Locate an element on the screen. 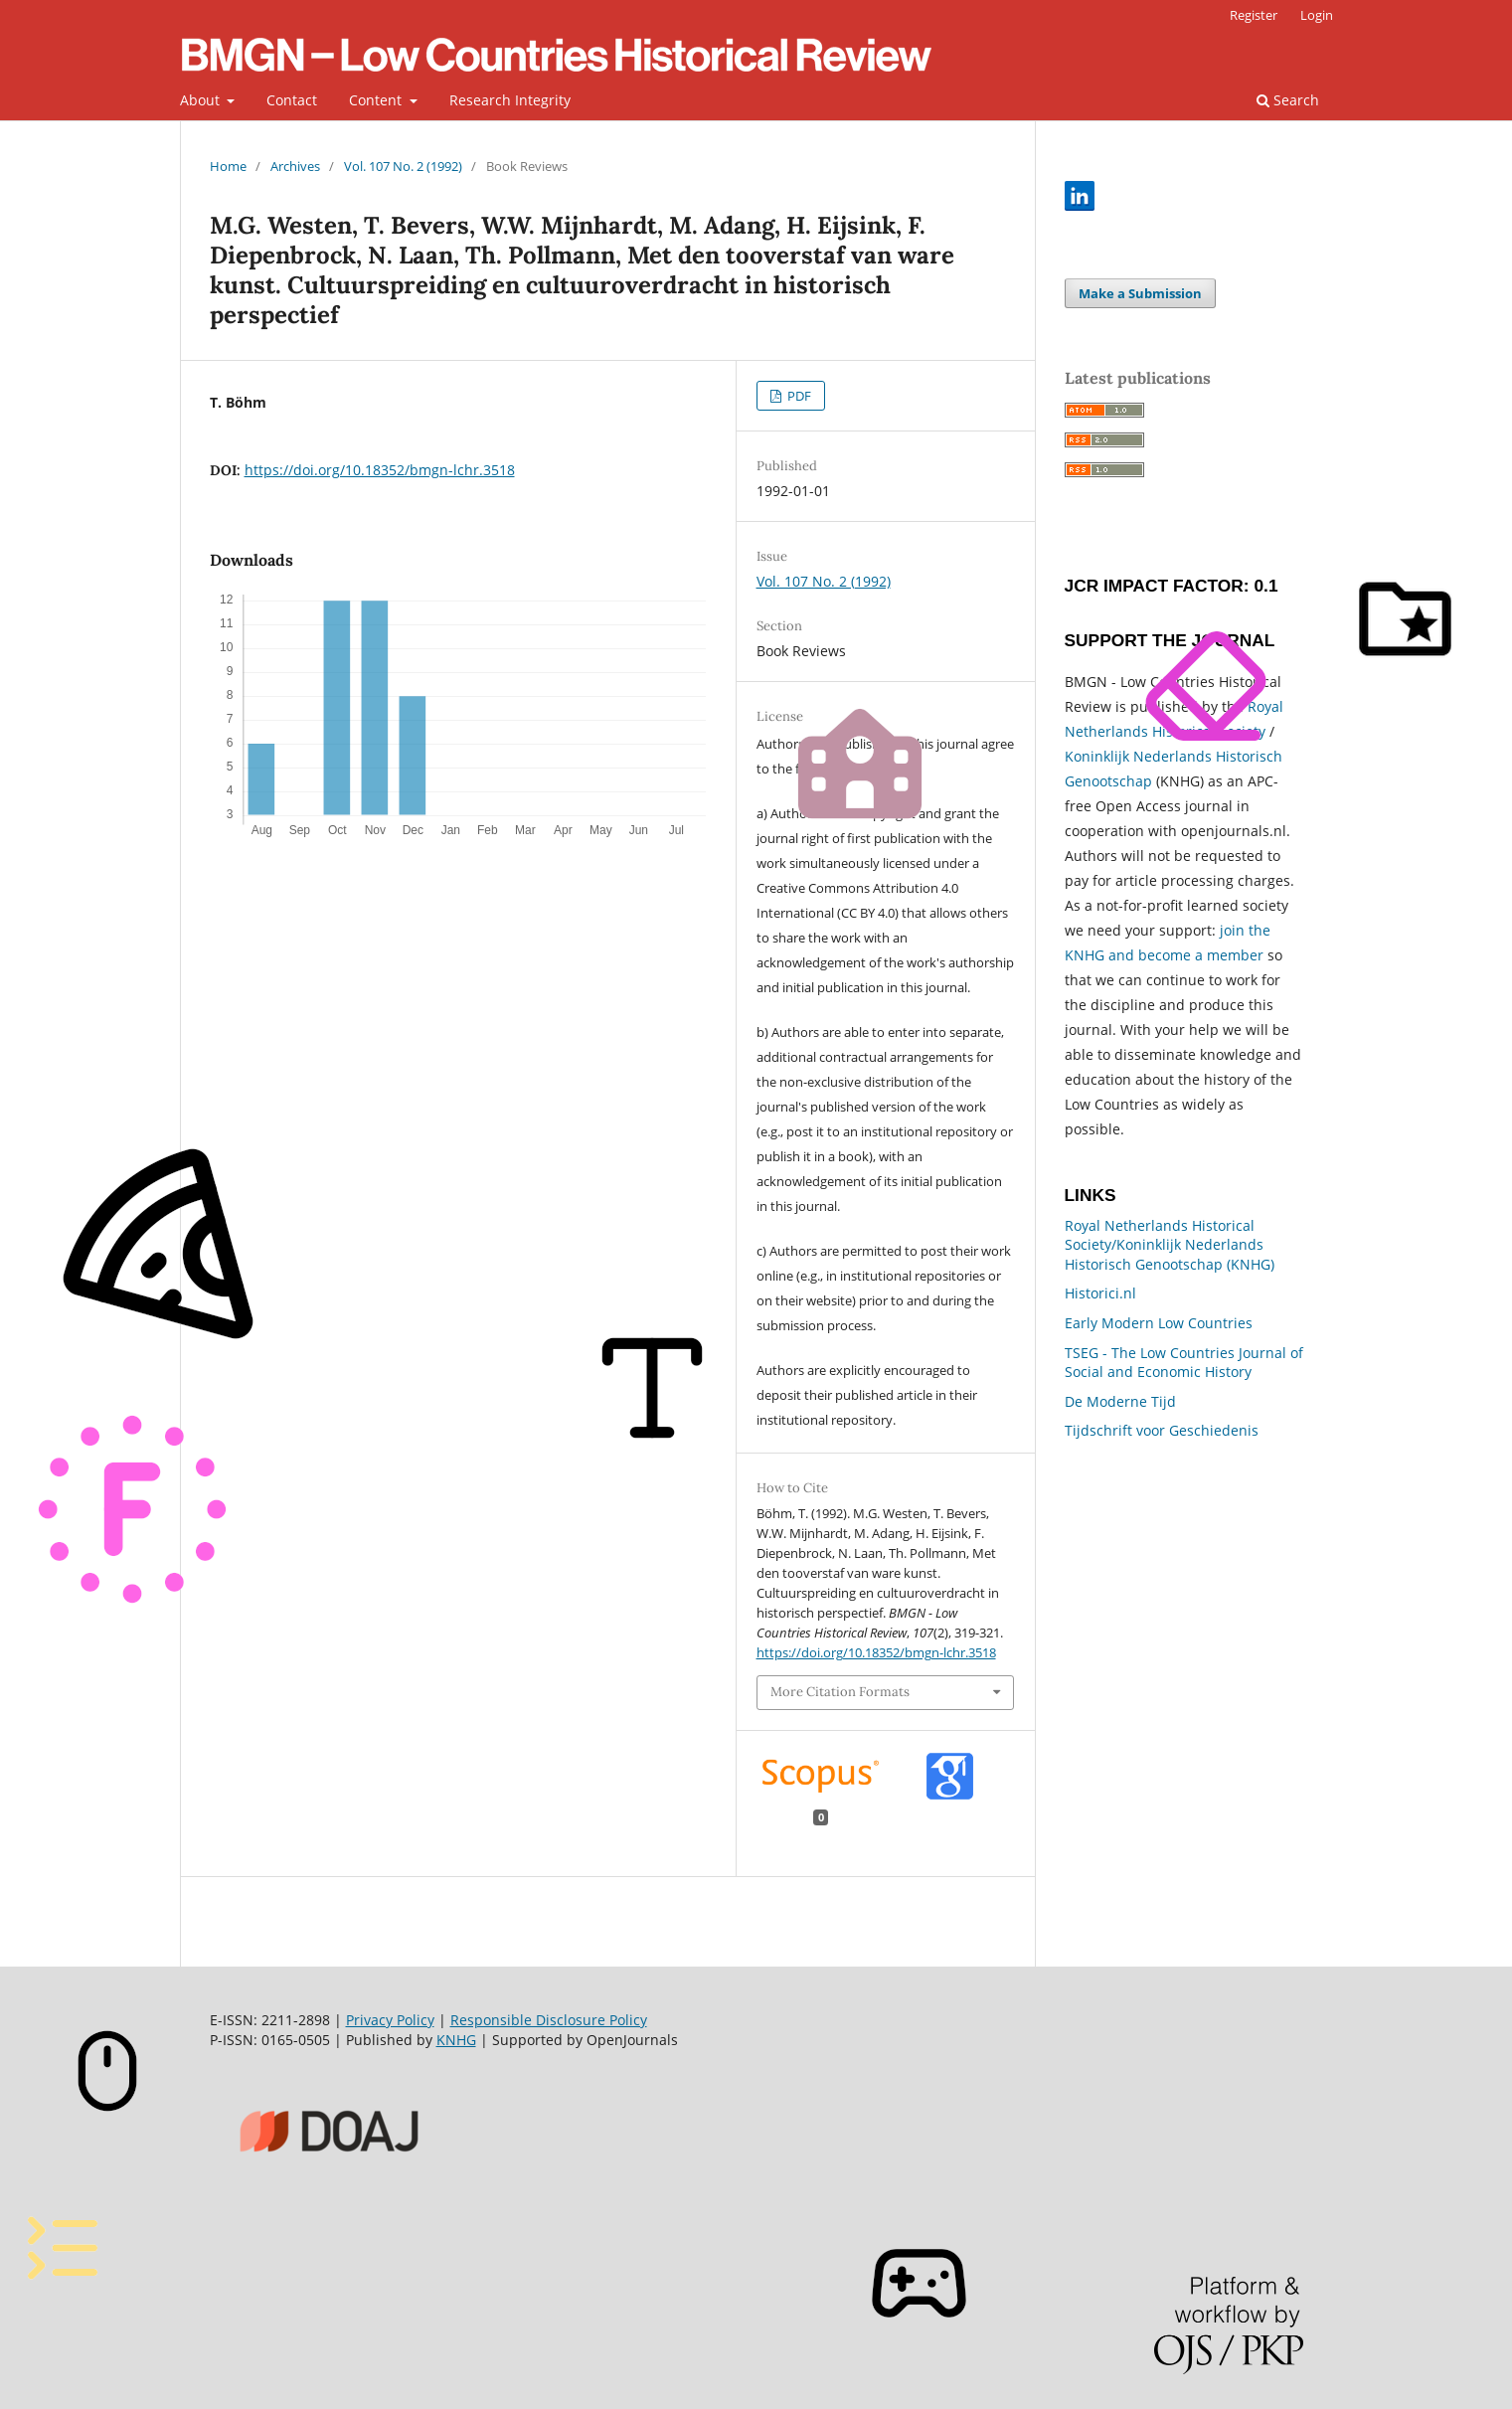 The height and width of the screenshot is (2409, 1512). access text formatting options is located at coordinates (652, 1388).